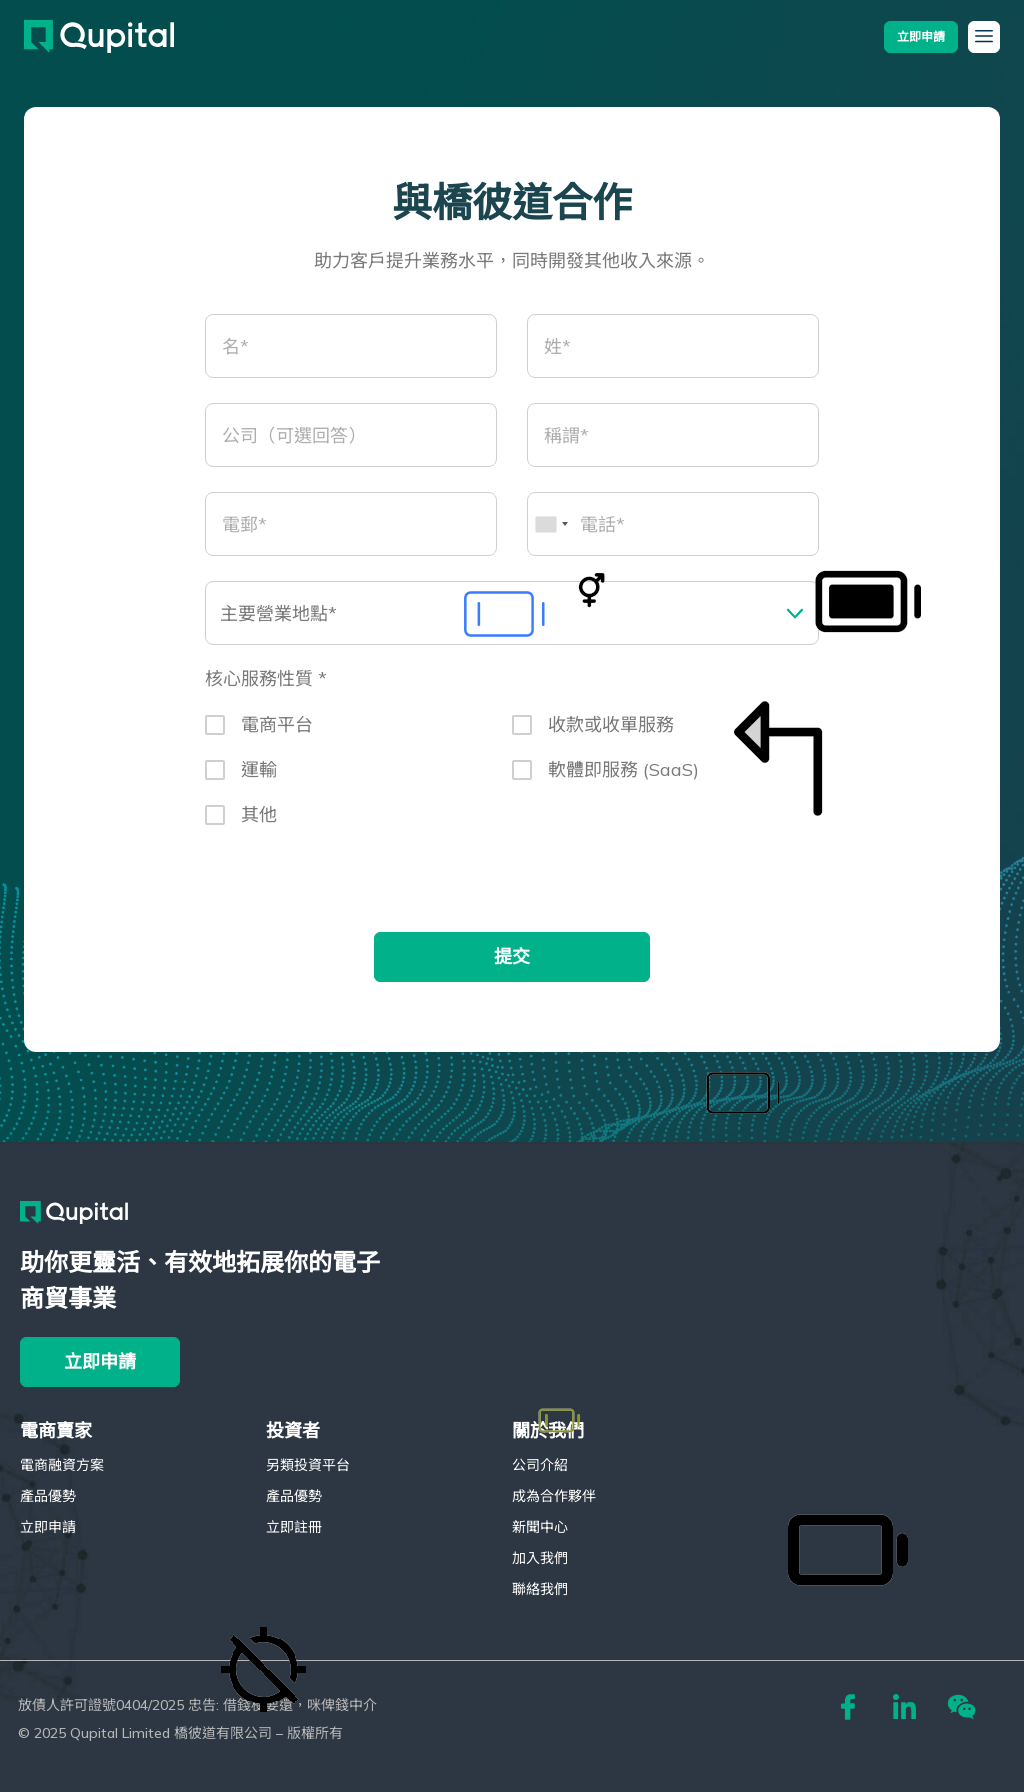  I want to click on go back to previous screen, so click(782, 758).